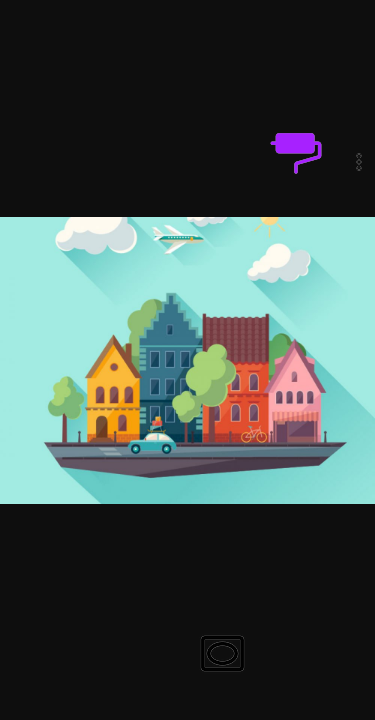  What do you see at coordinates (359, 162) in the screenshot?
I see `open more options menu` at bounding box center [359, 162].